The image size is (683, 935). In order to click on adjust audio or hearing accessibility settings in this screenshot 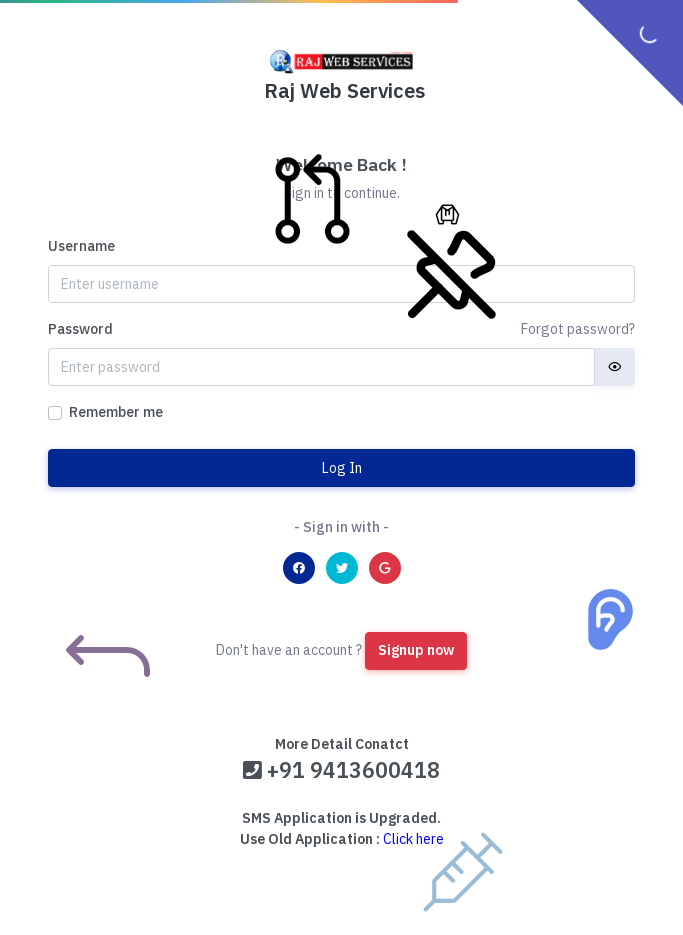, I will do `click(610, 619)`.